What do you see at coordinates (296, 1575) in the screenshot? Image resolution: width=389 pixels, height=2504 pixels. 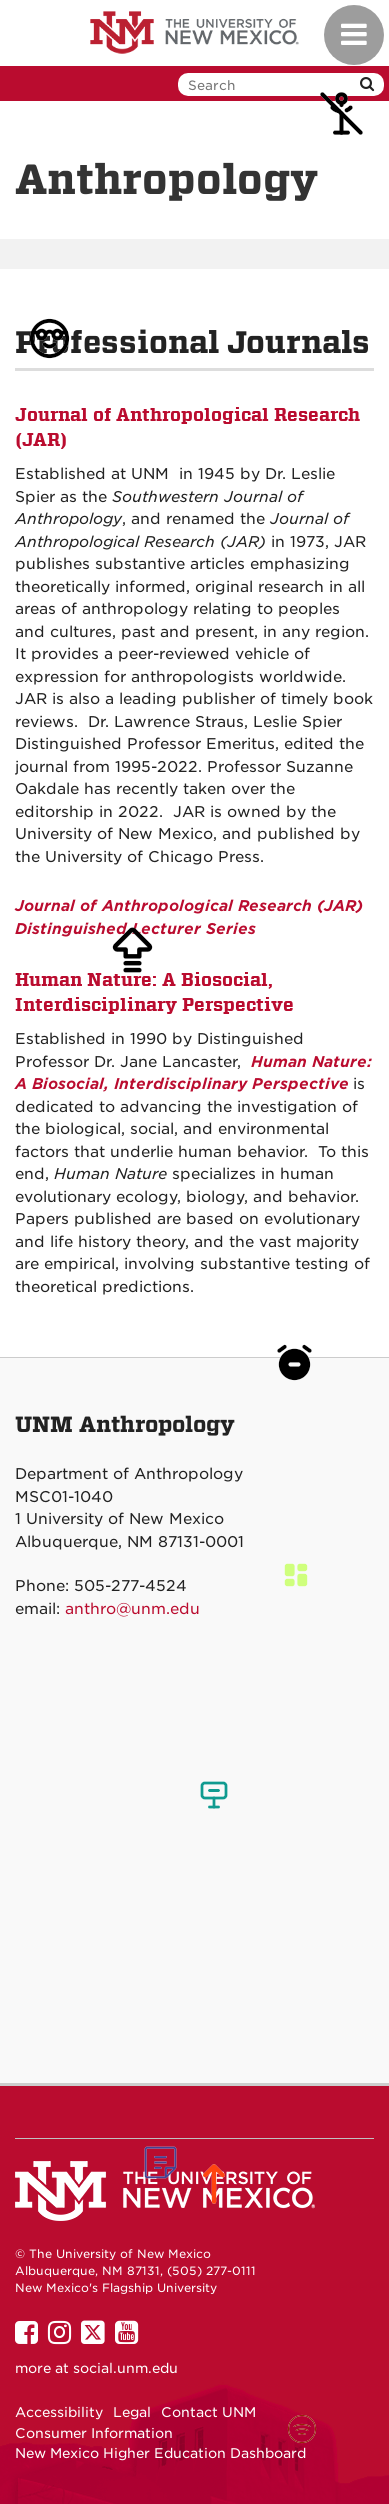 I see `open dashboard view` at bounding box center [296, 1575].